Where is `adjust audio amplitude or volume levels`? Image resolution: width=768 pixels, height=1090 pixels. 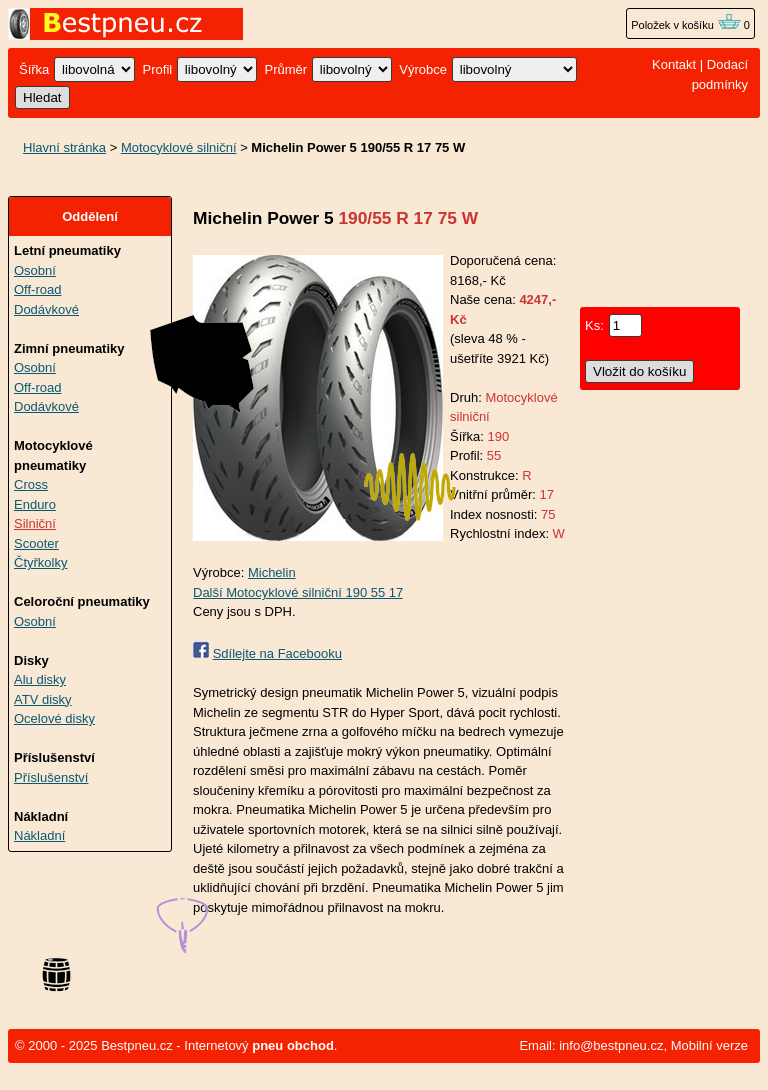
adjust audio amplitude or volume levels is located at coordinates (410, 487).